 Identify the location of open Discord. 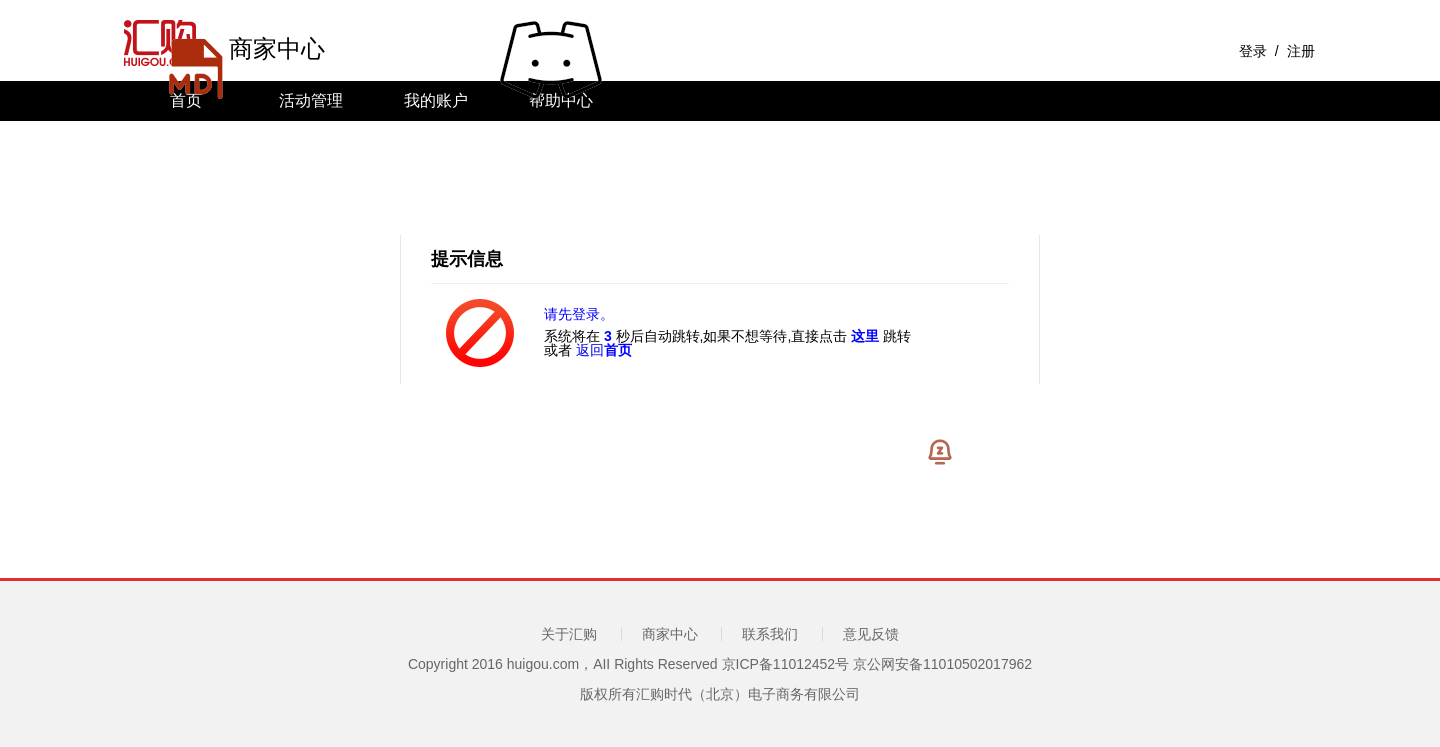
(551, 58).